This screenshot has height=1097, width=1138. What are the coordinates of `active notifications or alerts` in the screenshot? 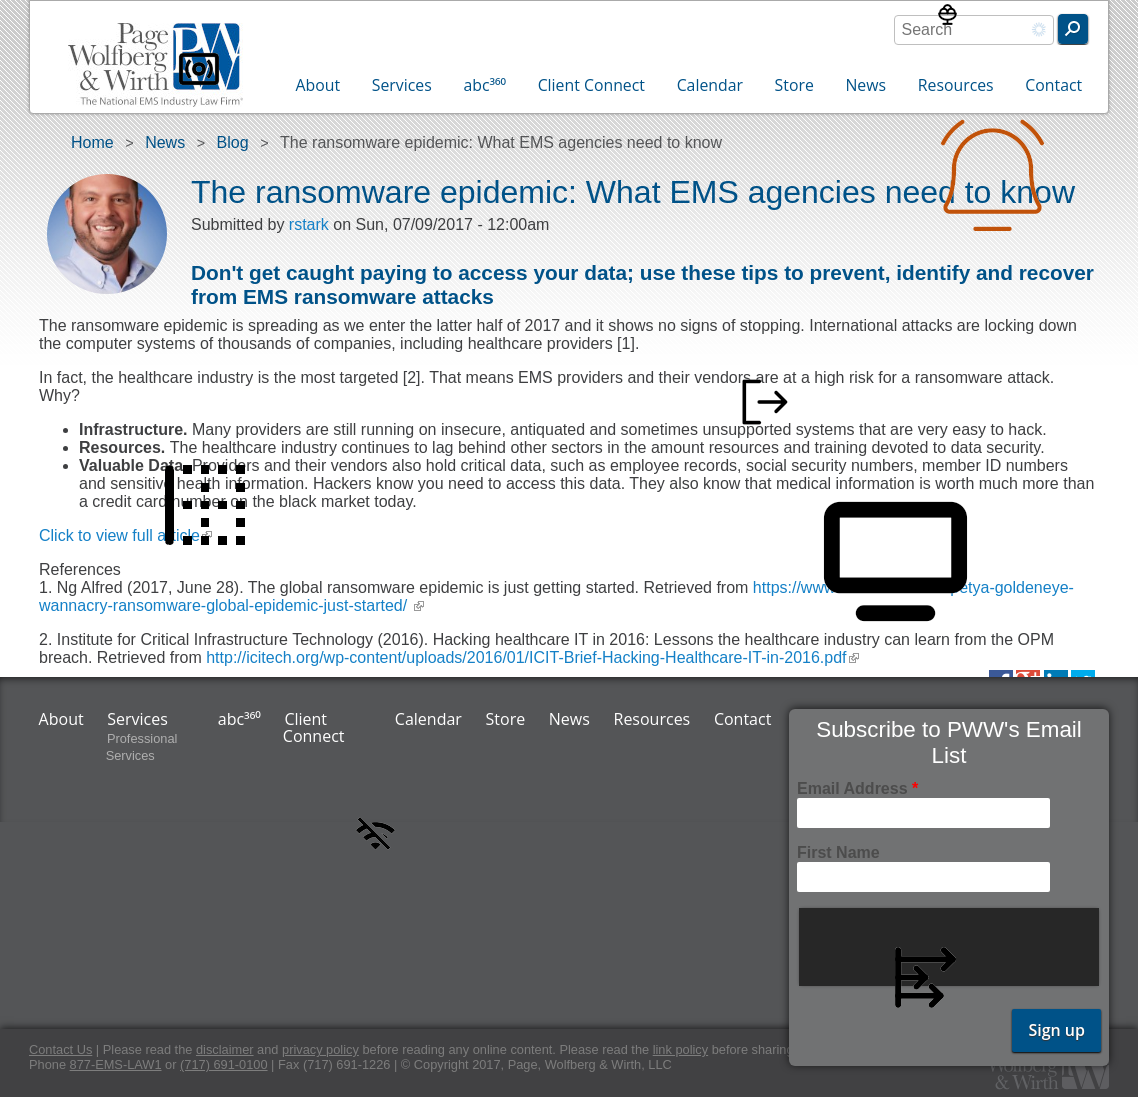 It's located at (992, 177).